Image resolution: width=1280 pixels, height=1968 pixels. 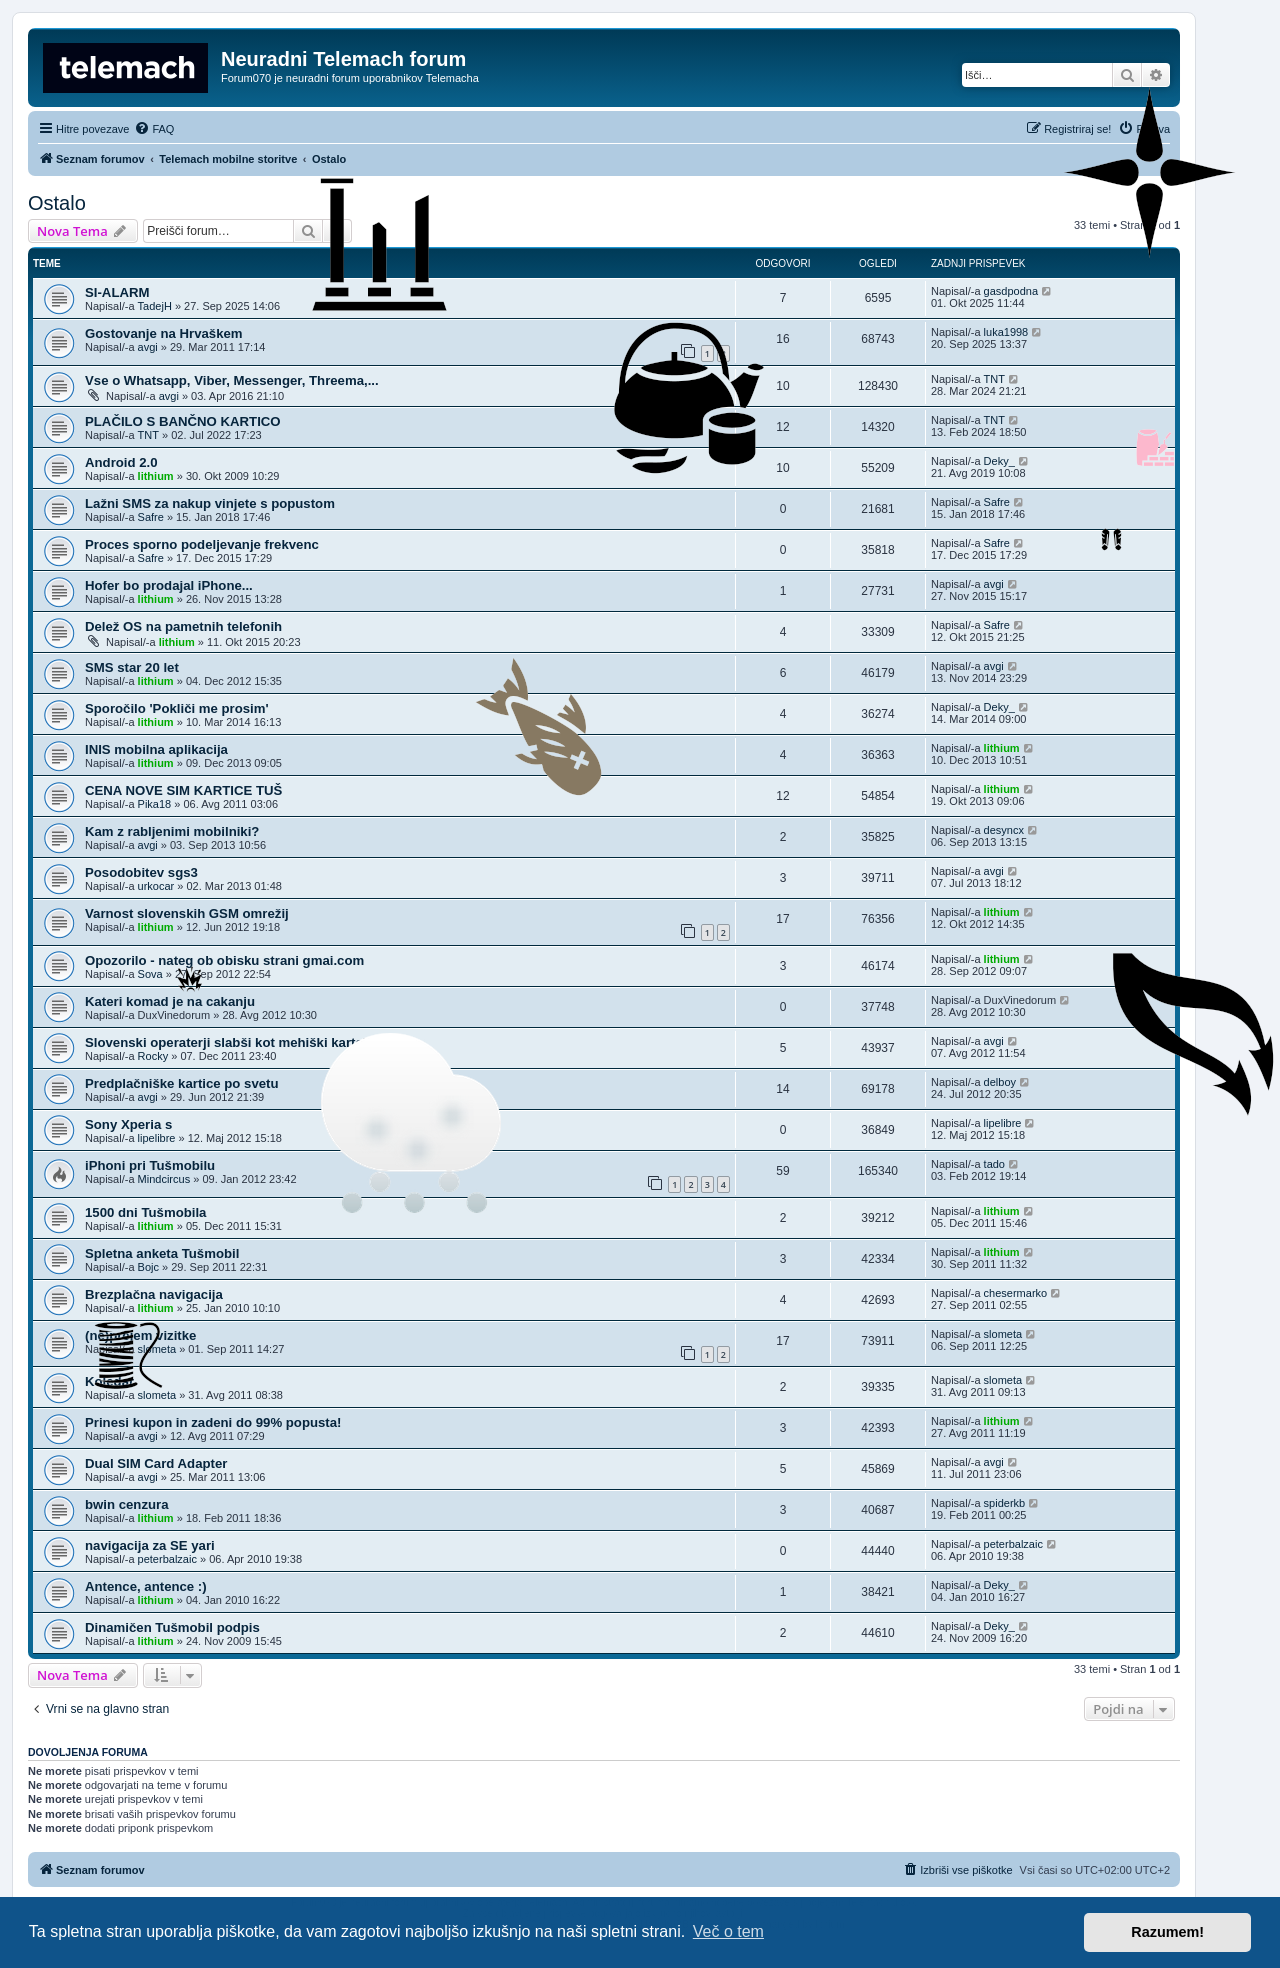 What do you see at coordinates (538, 726) in the screenshot?
I see `indicates a food item or meal in a cooking game` at bounding box center [538, 726].